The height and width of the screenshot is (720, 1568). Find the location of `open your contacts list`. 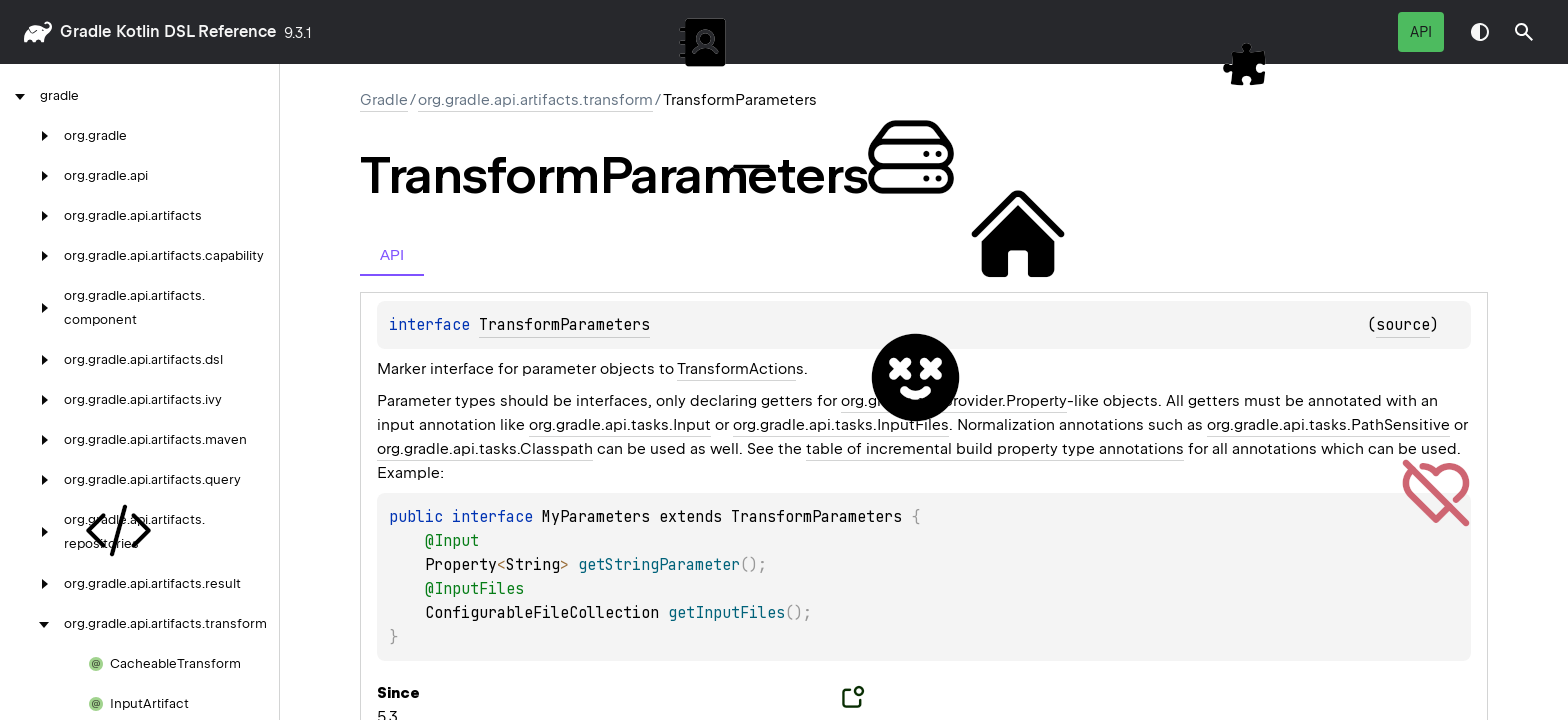

open your contacts list is located at coordinates (703, 42).